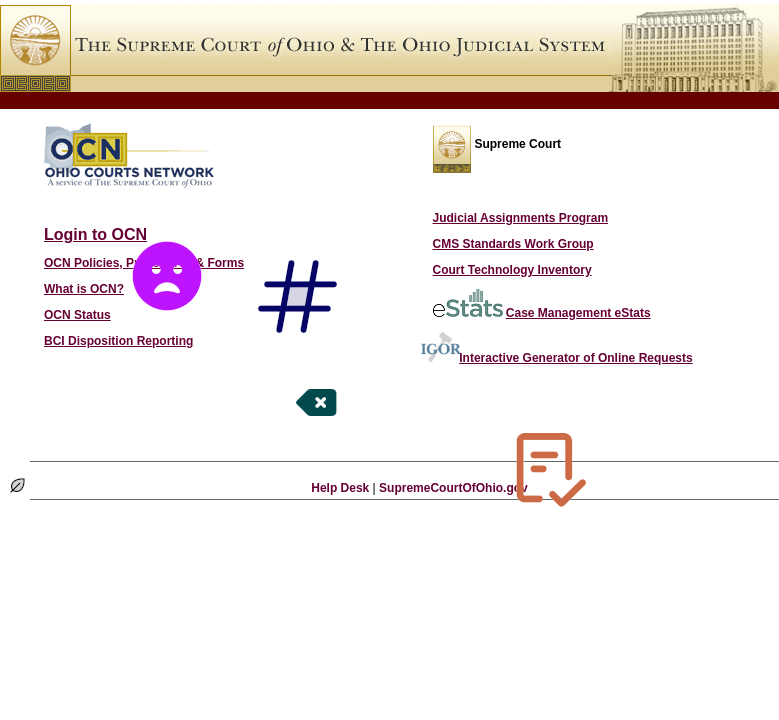 The height and width of the screenshot is (720, 779). What do you see at coordinates (167, 276) in the screenshot?
I see `submit negative feedback or rating` at bounding box center [167, 276].